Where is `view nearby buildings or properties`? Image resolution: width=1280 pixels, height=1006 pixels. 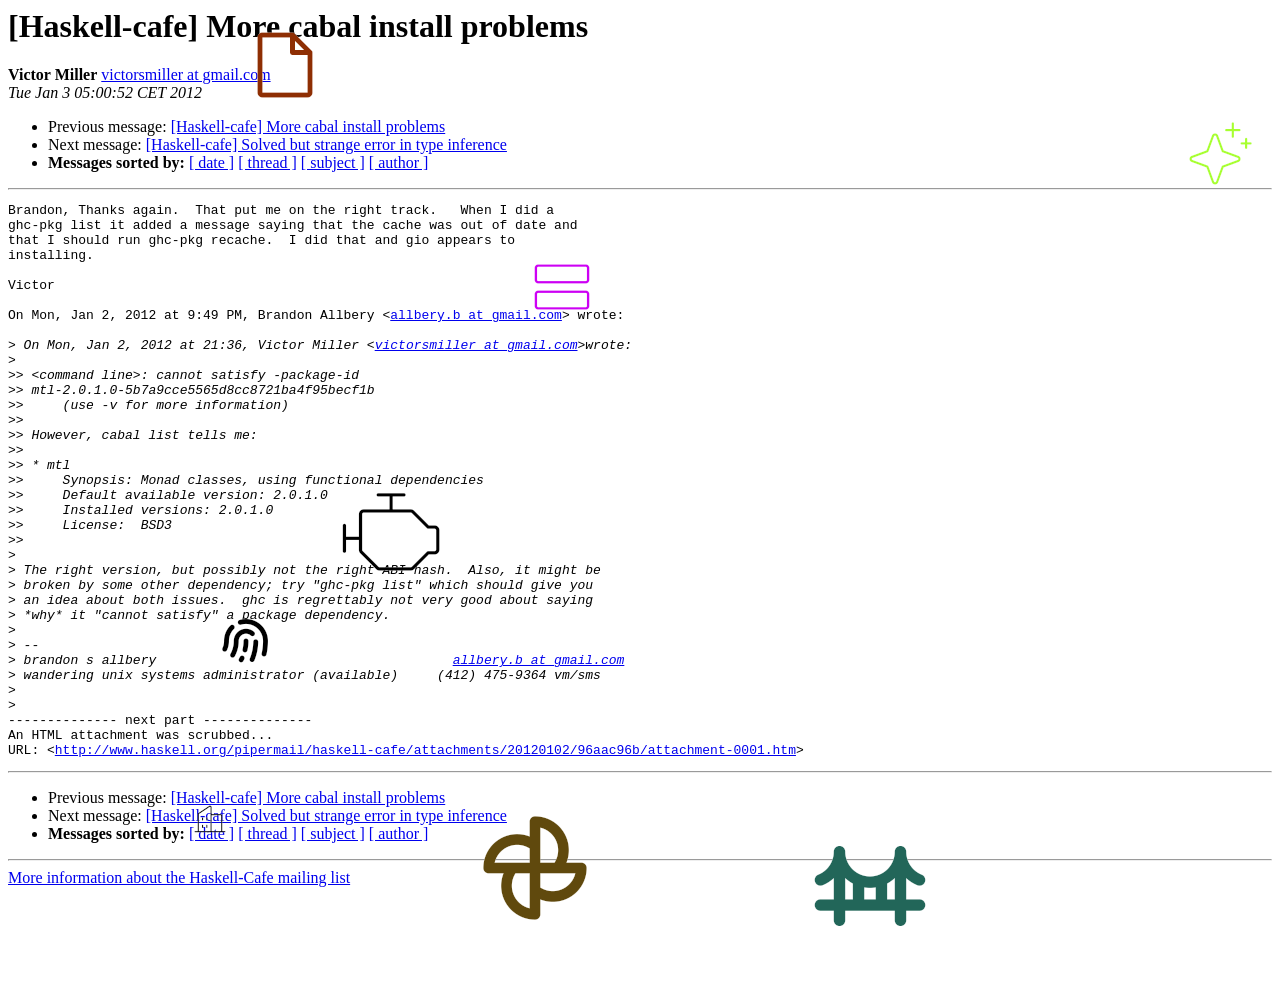 view nearby buildings or properties is located at coordinates (210, 820).